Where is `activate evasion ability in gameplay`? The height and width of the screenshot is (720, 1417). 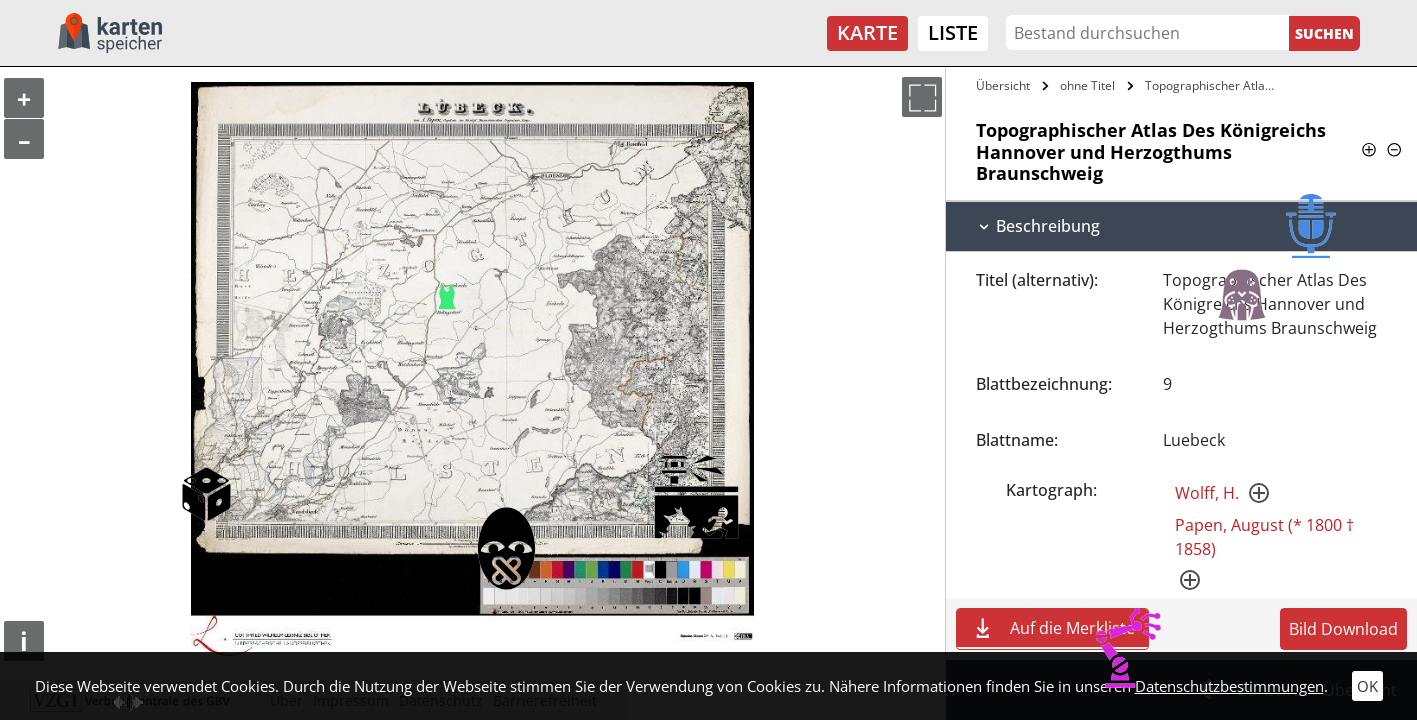 activate evasion ability in gameplay is located at coordinates (696, 496).